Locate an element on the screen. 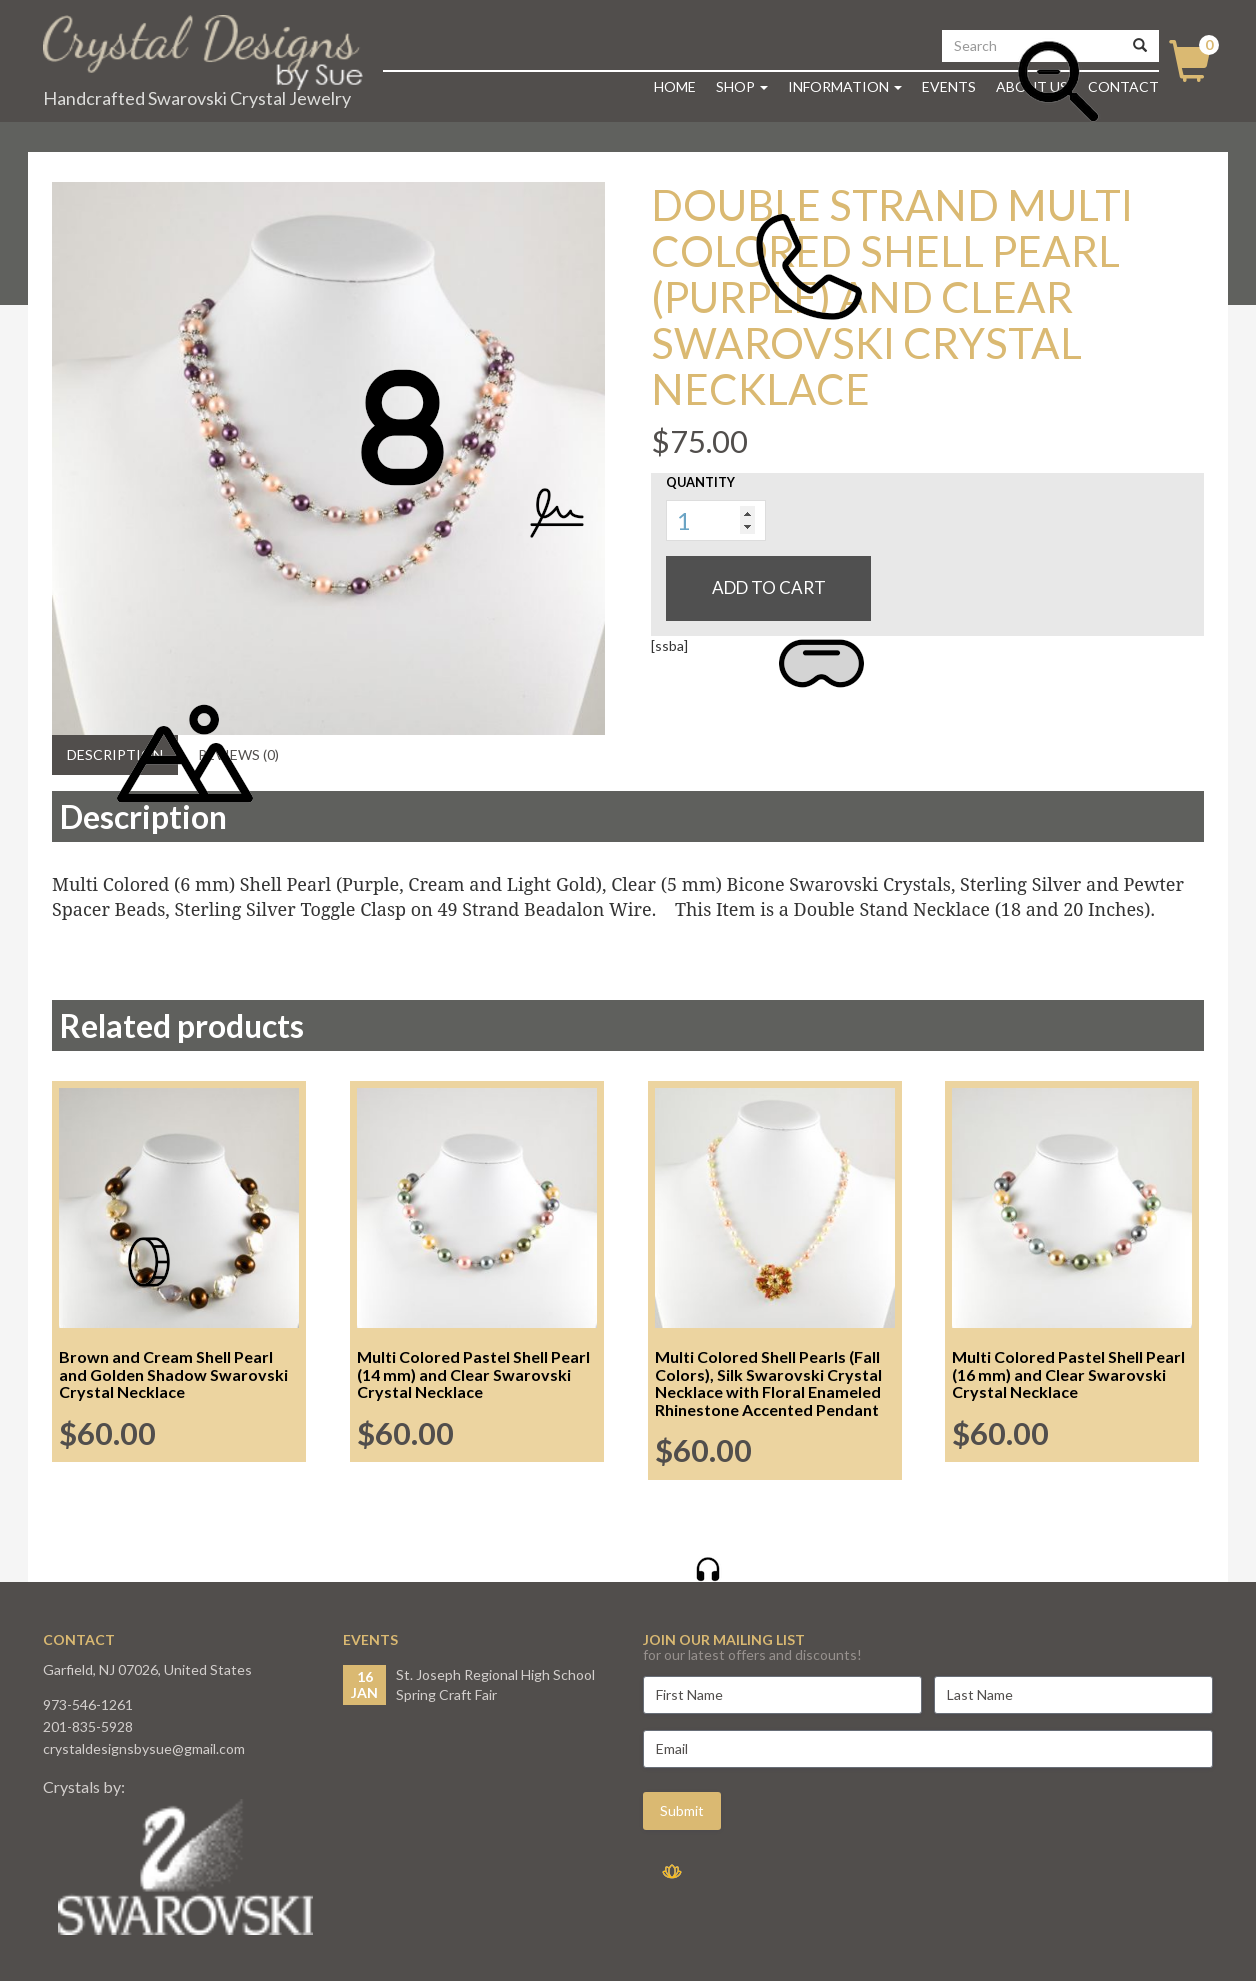 The height and width of the screenshot is (1981, 1256). access virtual reality or AR settings is located at coordinates (821, 663).